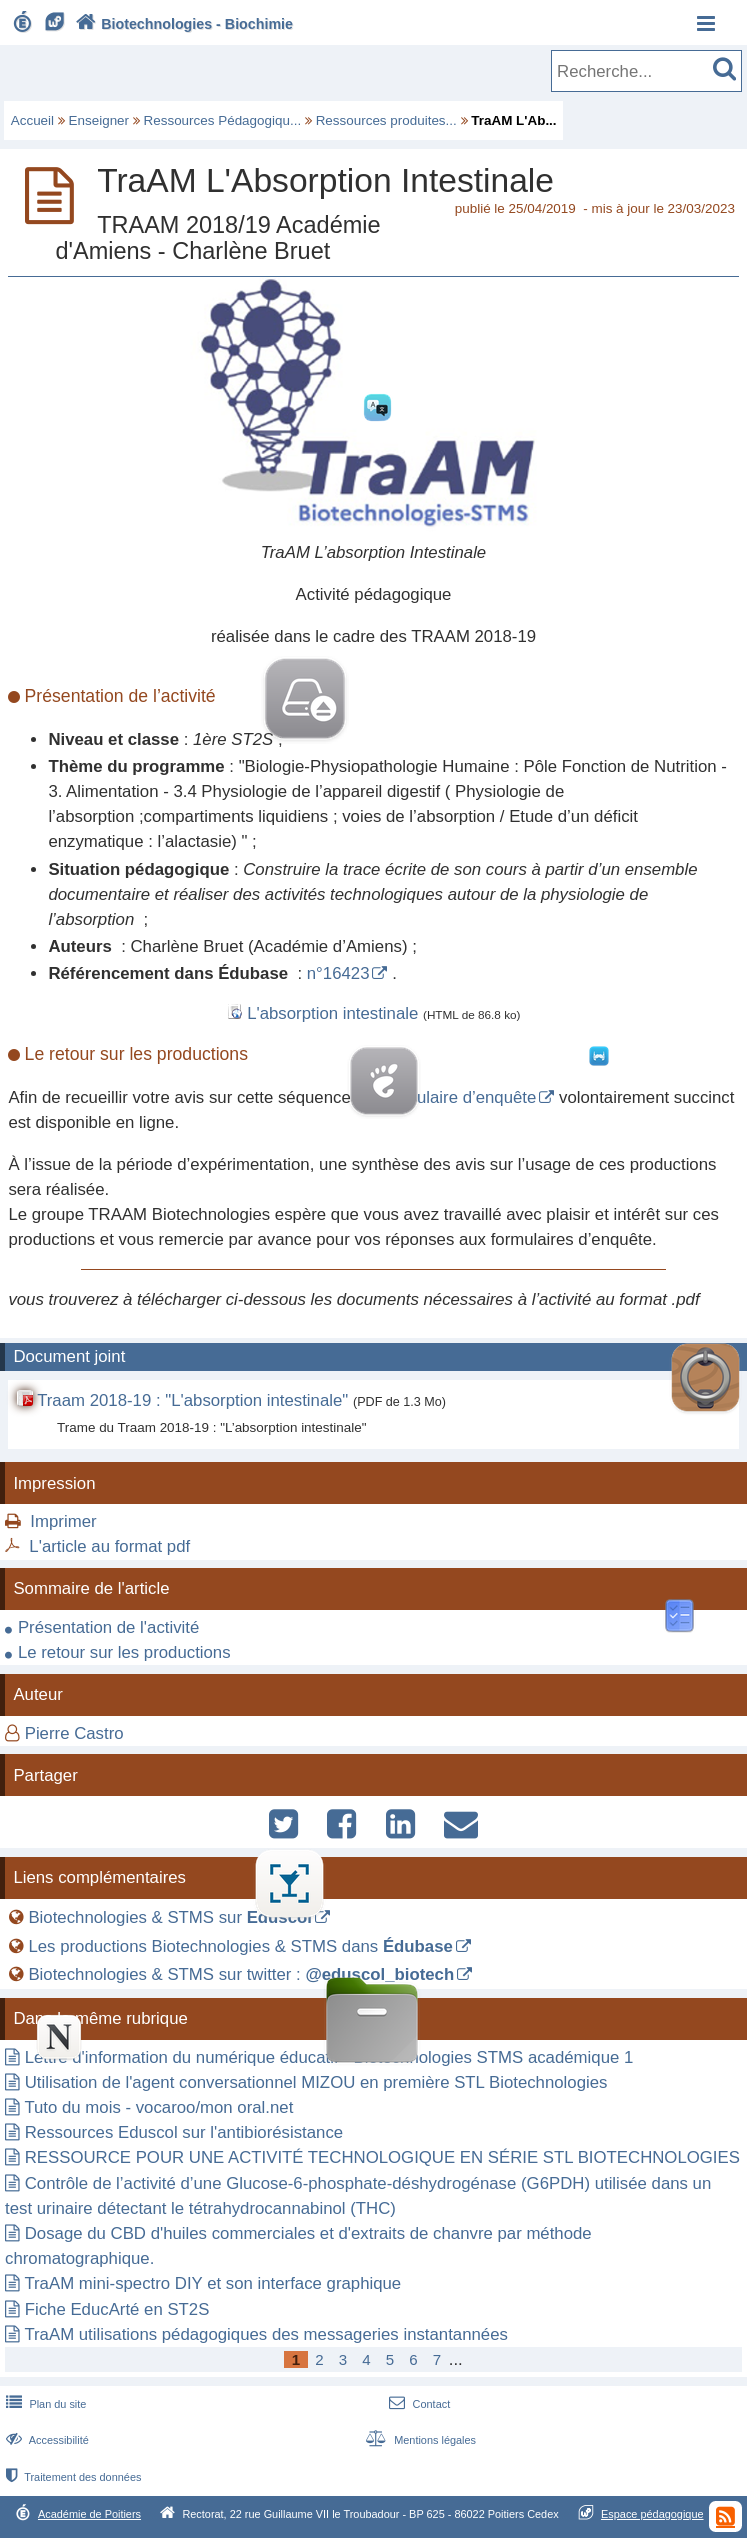 The width and height of the screenshot is (747, 2538). Describe the element at coordinates (289, 1883) in the screenshot. I see `open nomacs image viewer` at that location.